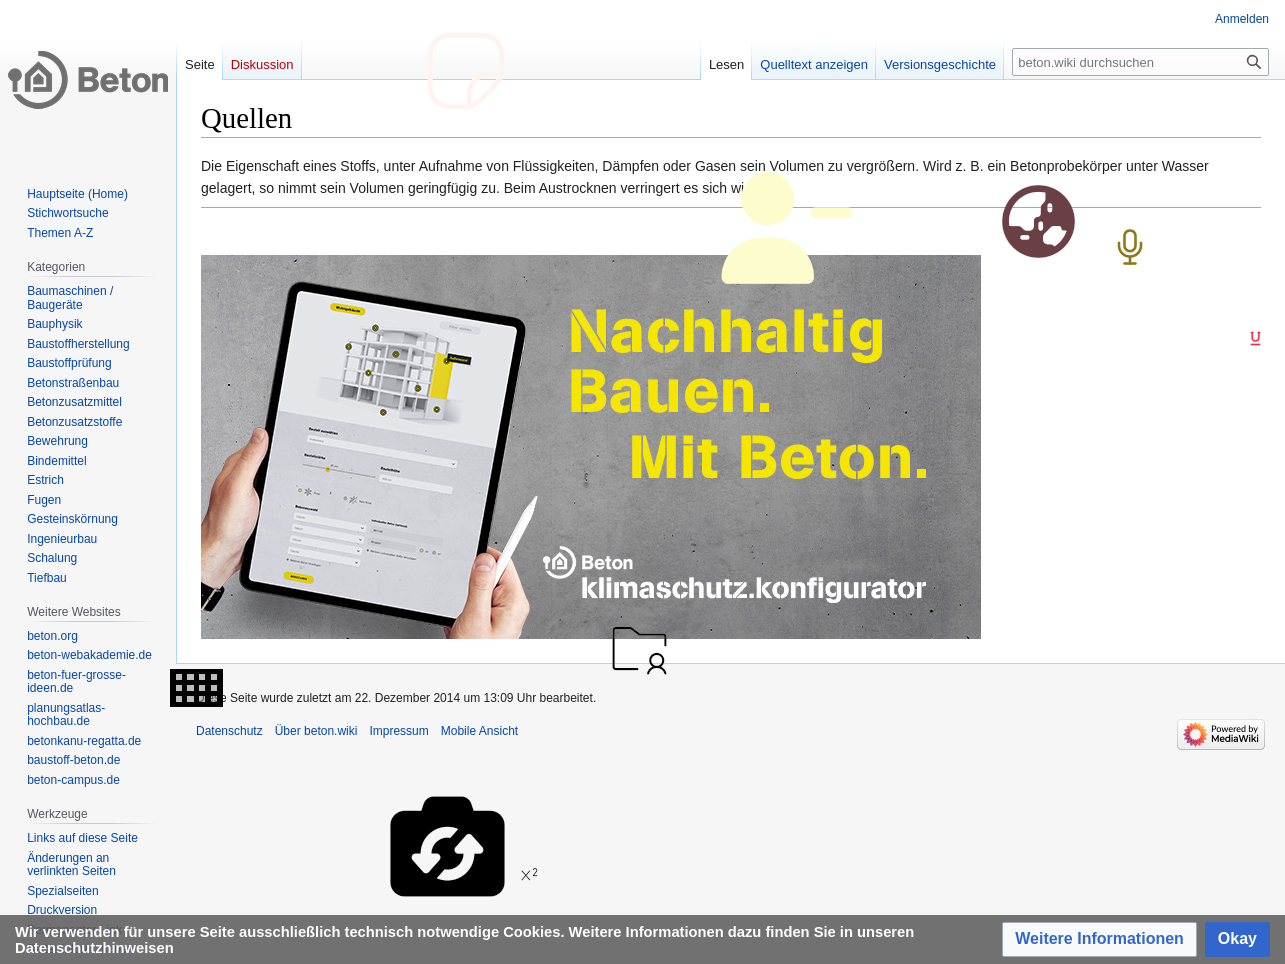 This screenshot has height=964, width=1285. I want to click on access user-specific files or documents, so click(639, 647).